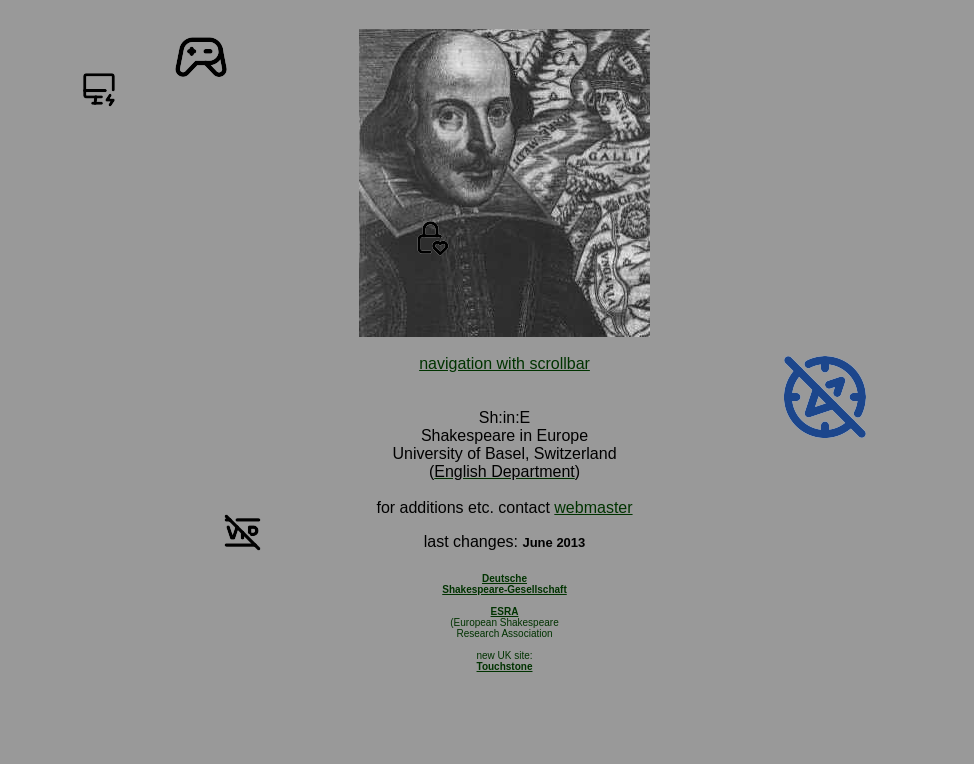 The width and height of the screenshot is (974, 764). I want to click on power settings for desktop computer, so click(99, 89).